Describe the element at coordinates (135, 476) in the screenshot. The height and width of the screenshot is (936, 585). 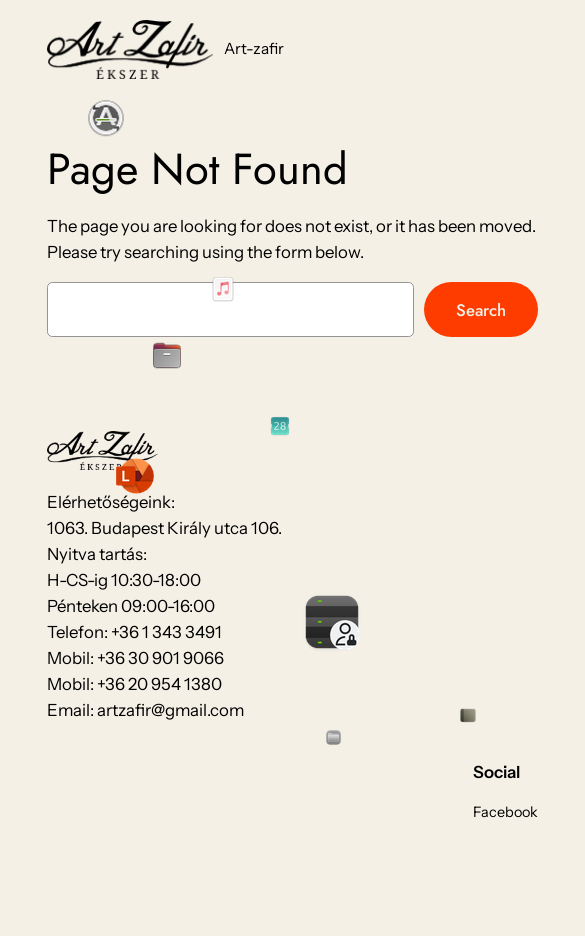
I see `open microsoft lens app` at that location.